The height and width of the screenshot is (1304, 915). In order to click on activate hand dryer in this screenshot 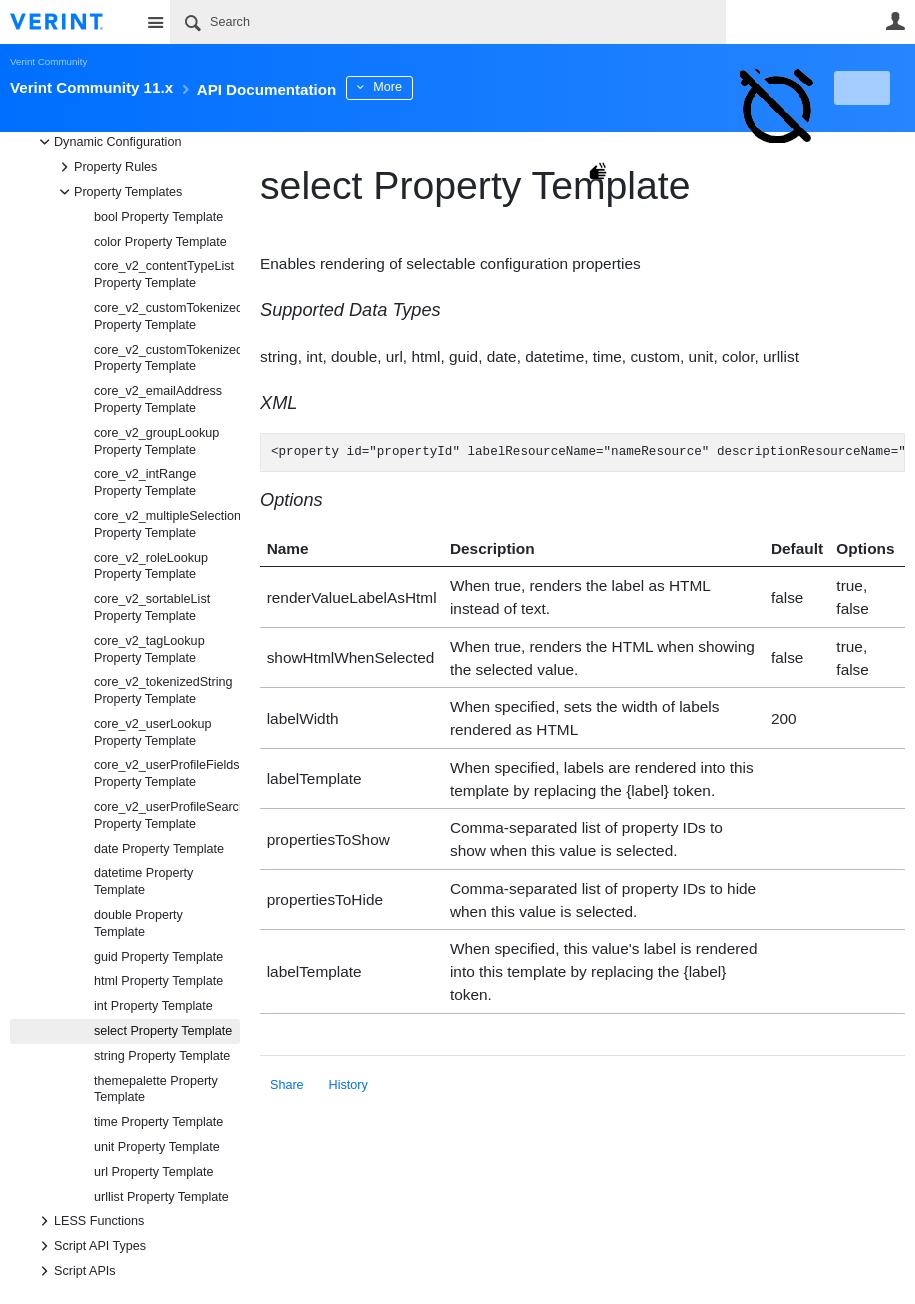, I will do `click(598, 170)`.